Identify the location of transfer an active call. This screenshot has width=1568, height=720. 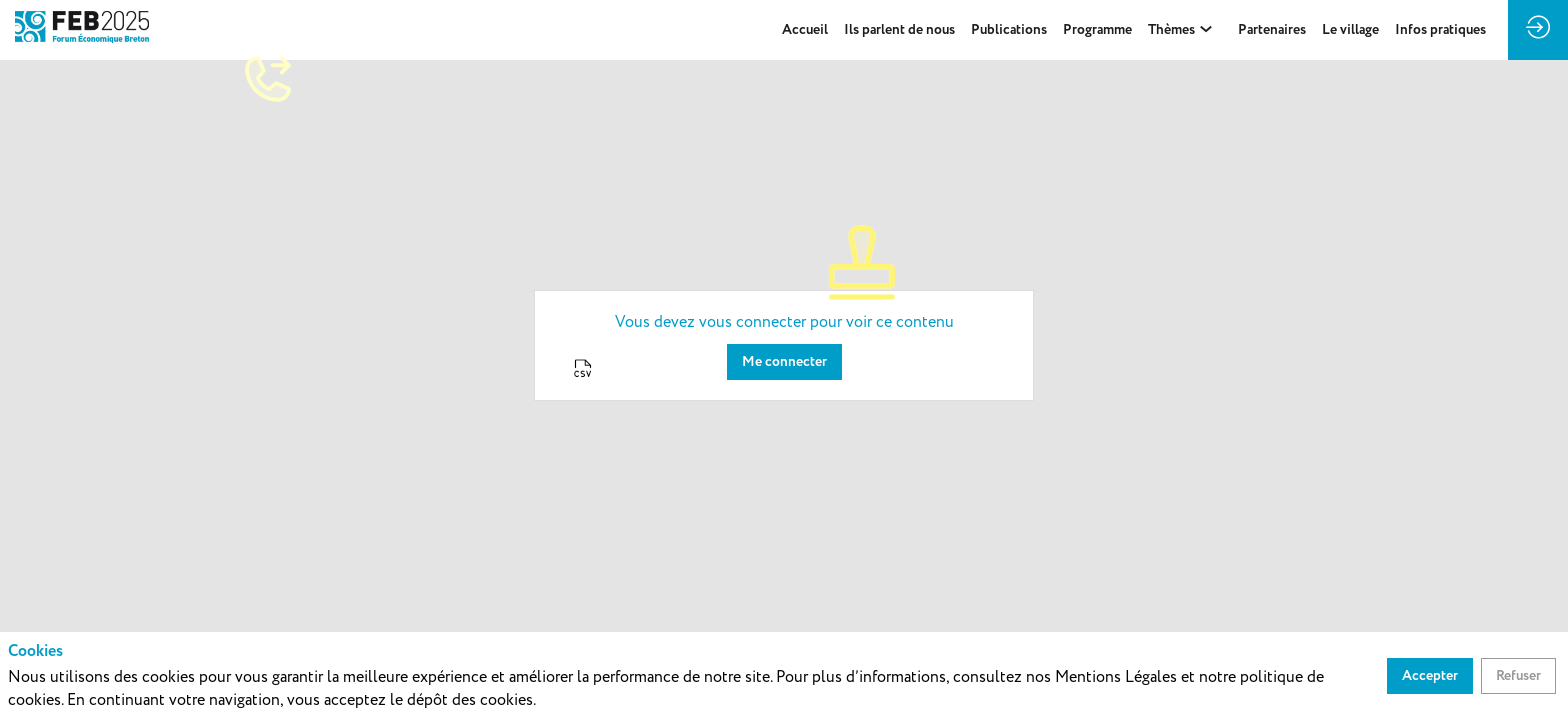
(269, 78).